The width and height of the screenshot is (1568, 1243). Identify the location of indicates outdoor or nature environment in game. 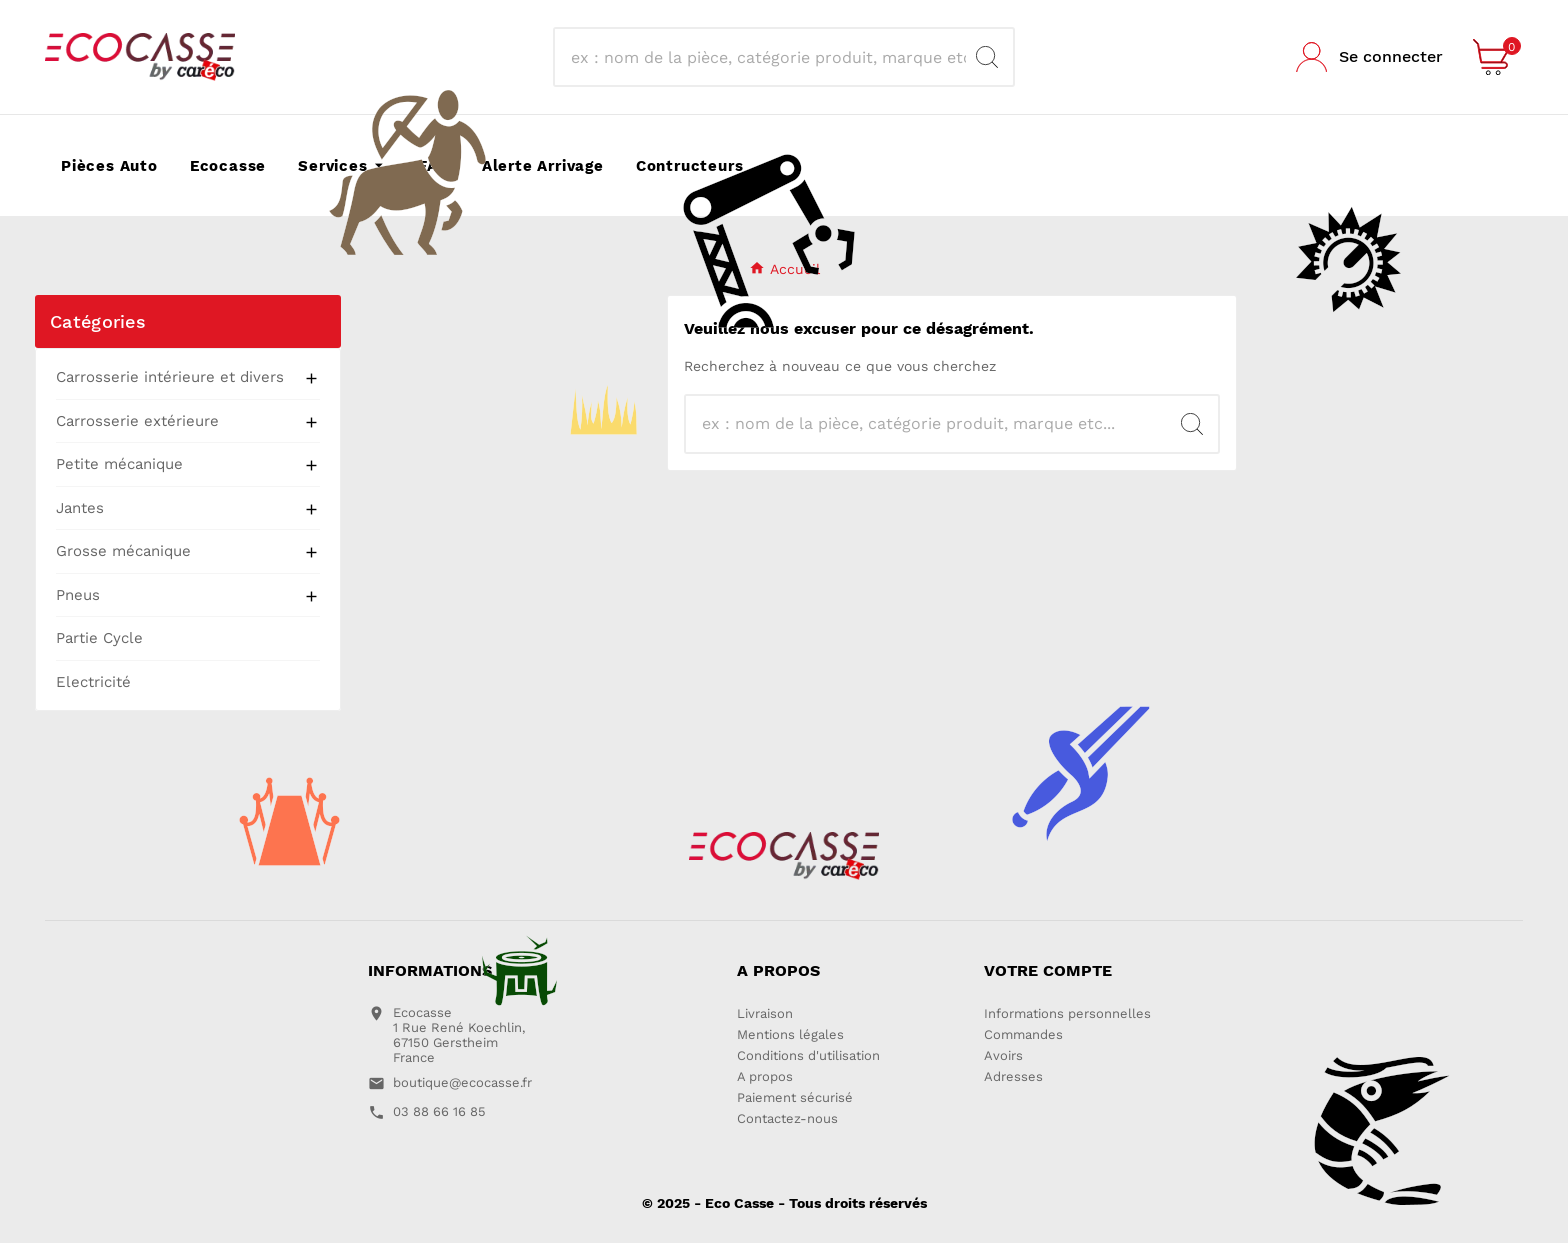
(603, 401).